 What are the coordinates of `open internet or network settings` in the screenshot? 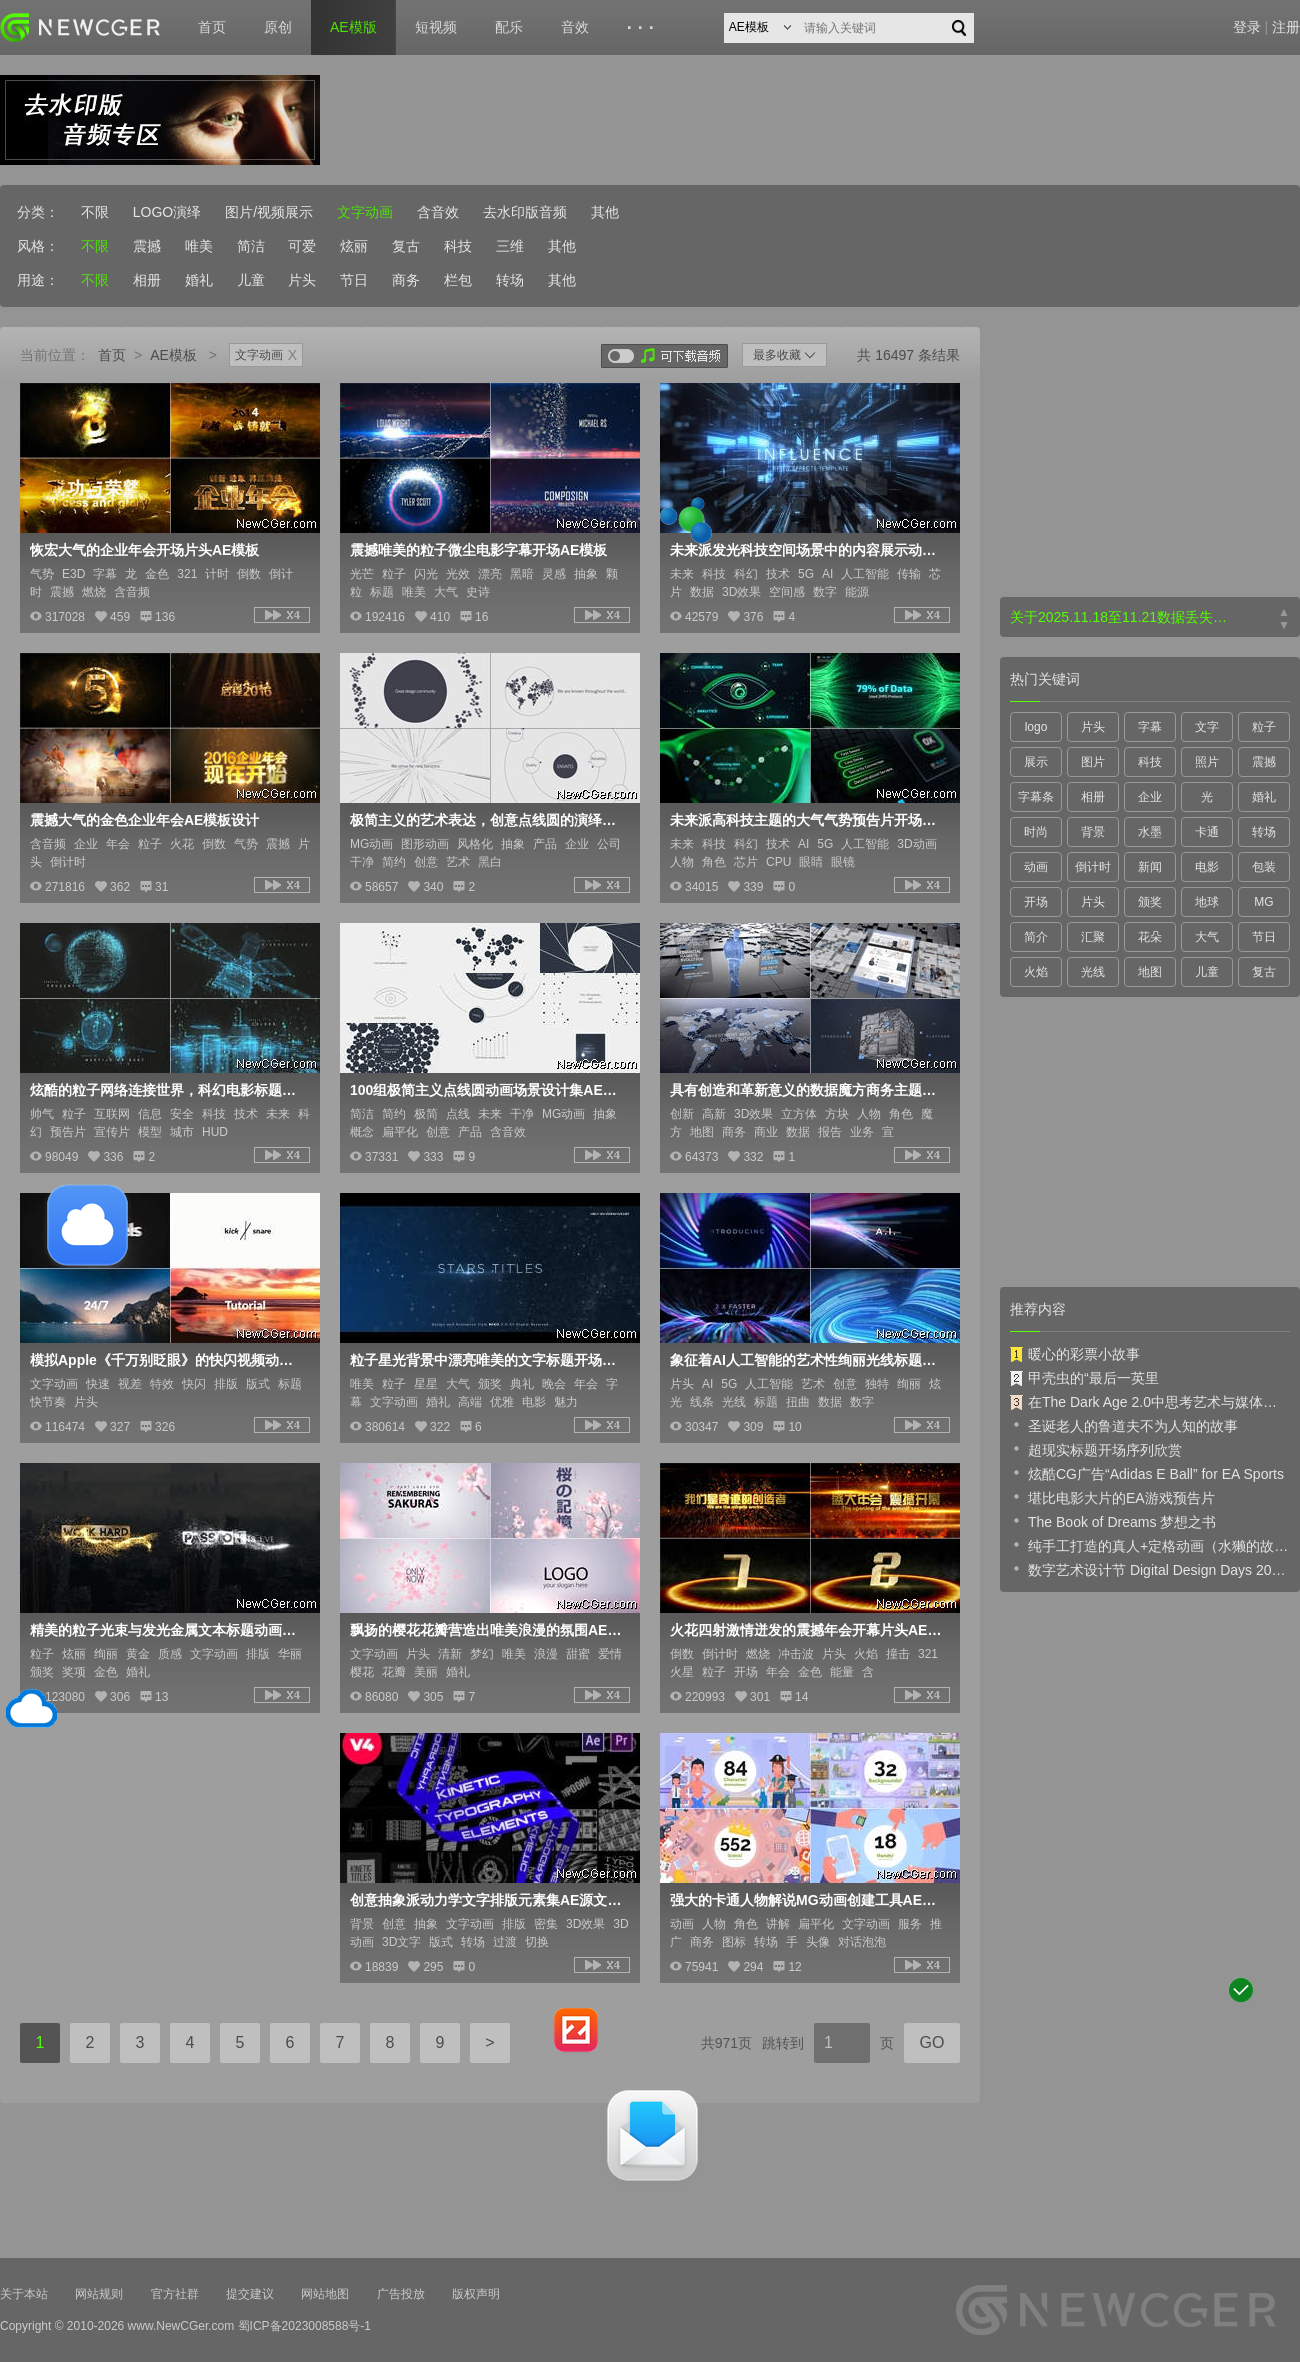 It's located at (87, 1226).